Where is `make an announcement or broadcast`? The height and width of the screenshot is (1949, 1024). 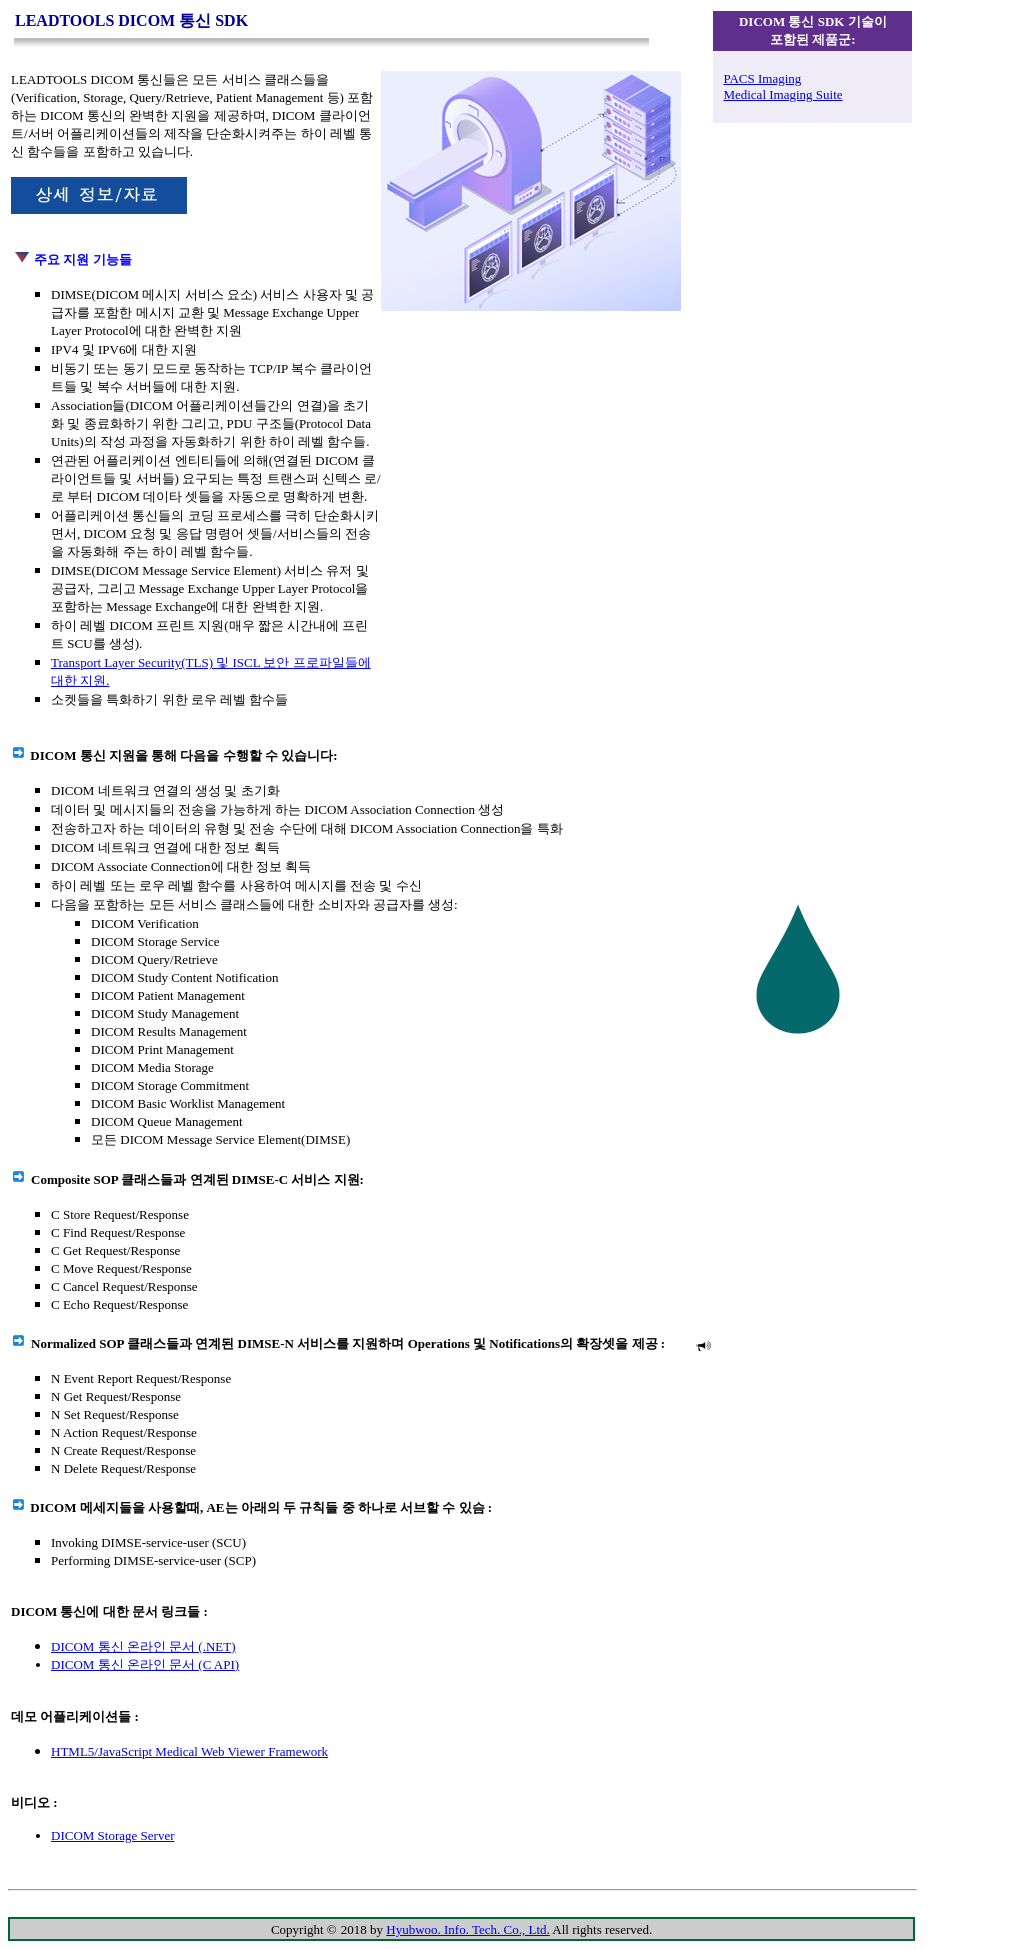 make an announcement or broadcast is located at coordinates (703, 1345).